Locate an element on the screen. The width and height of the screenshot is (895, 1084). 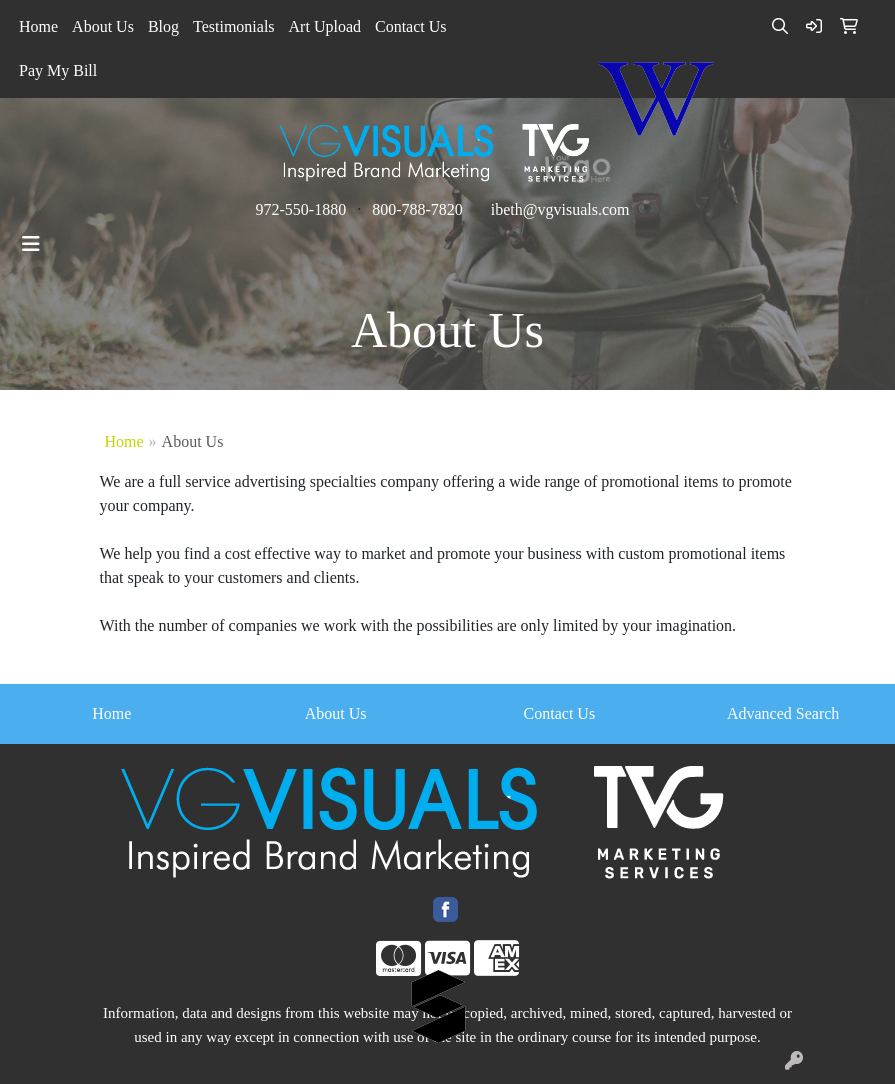
open Wikipedia is located at coordinates (656, 99).